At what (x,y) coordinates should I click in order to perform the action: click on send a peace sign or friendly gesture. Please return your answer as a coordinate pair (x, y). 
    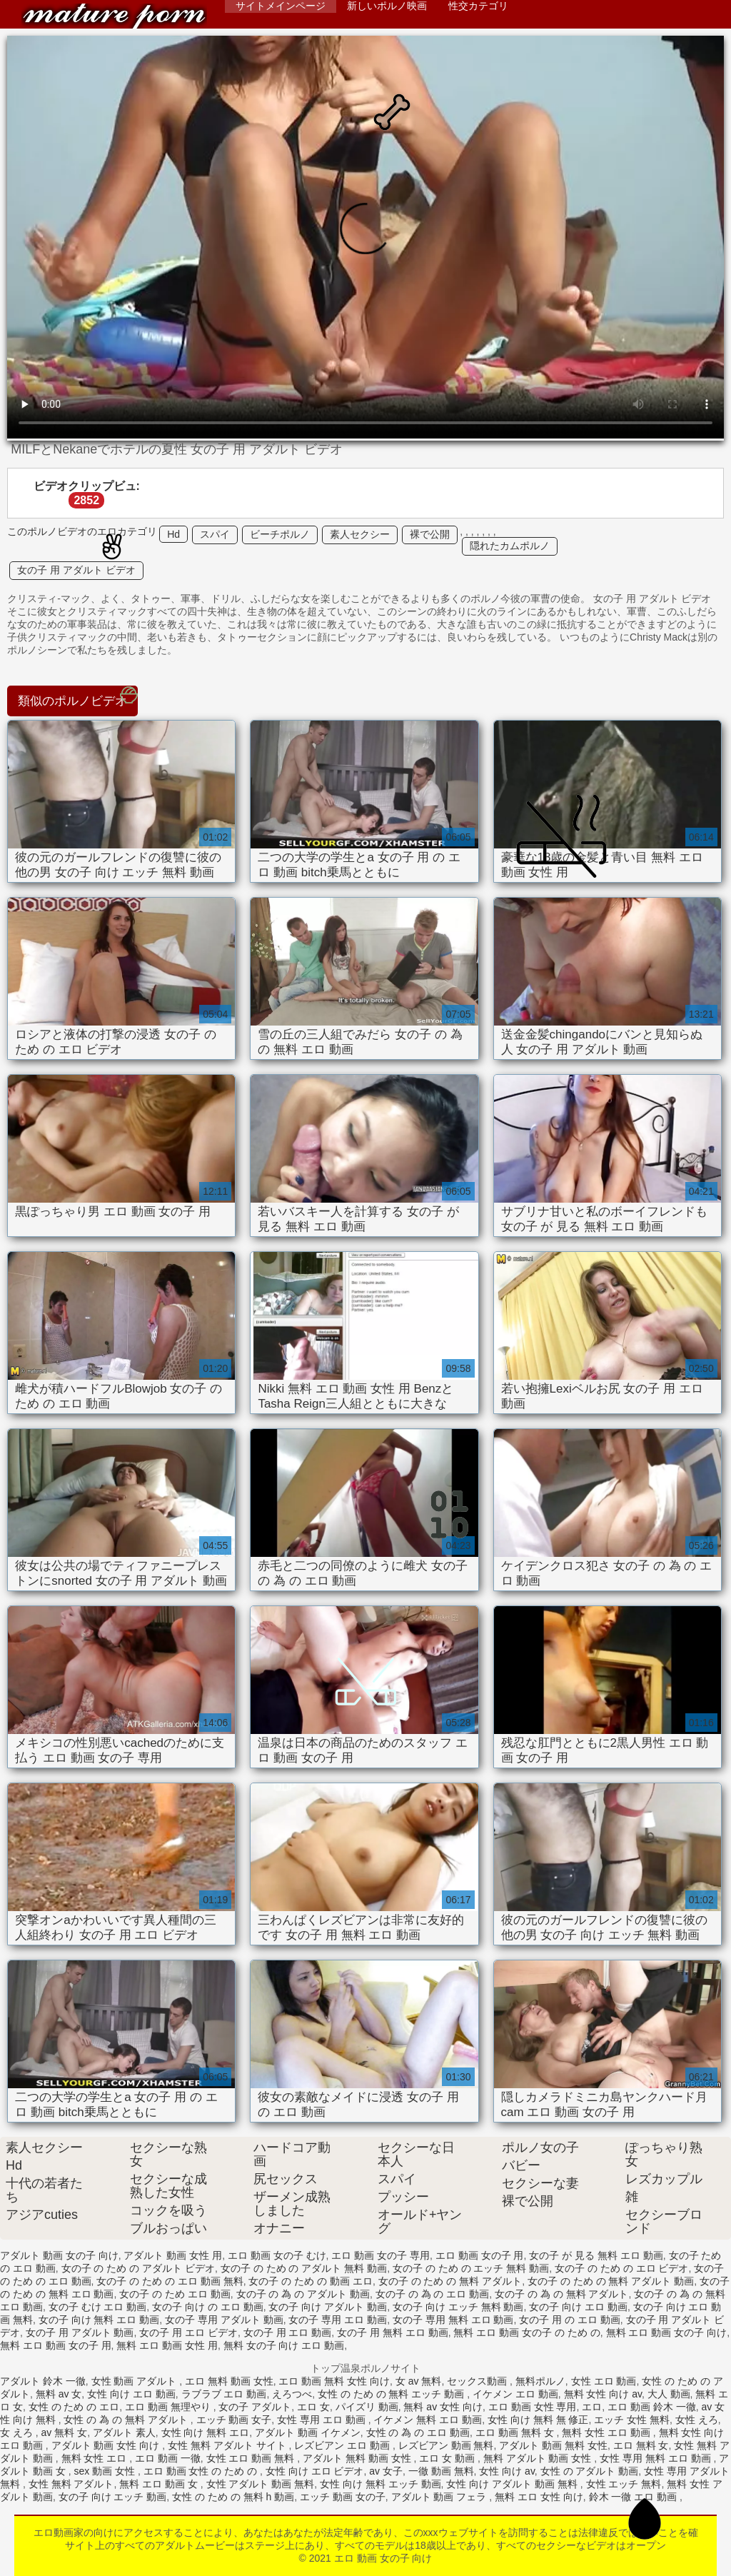
    Looking at the image, I should click on (111, 546).